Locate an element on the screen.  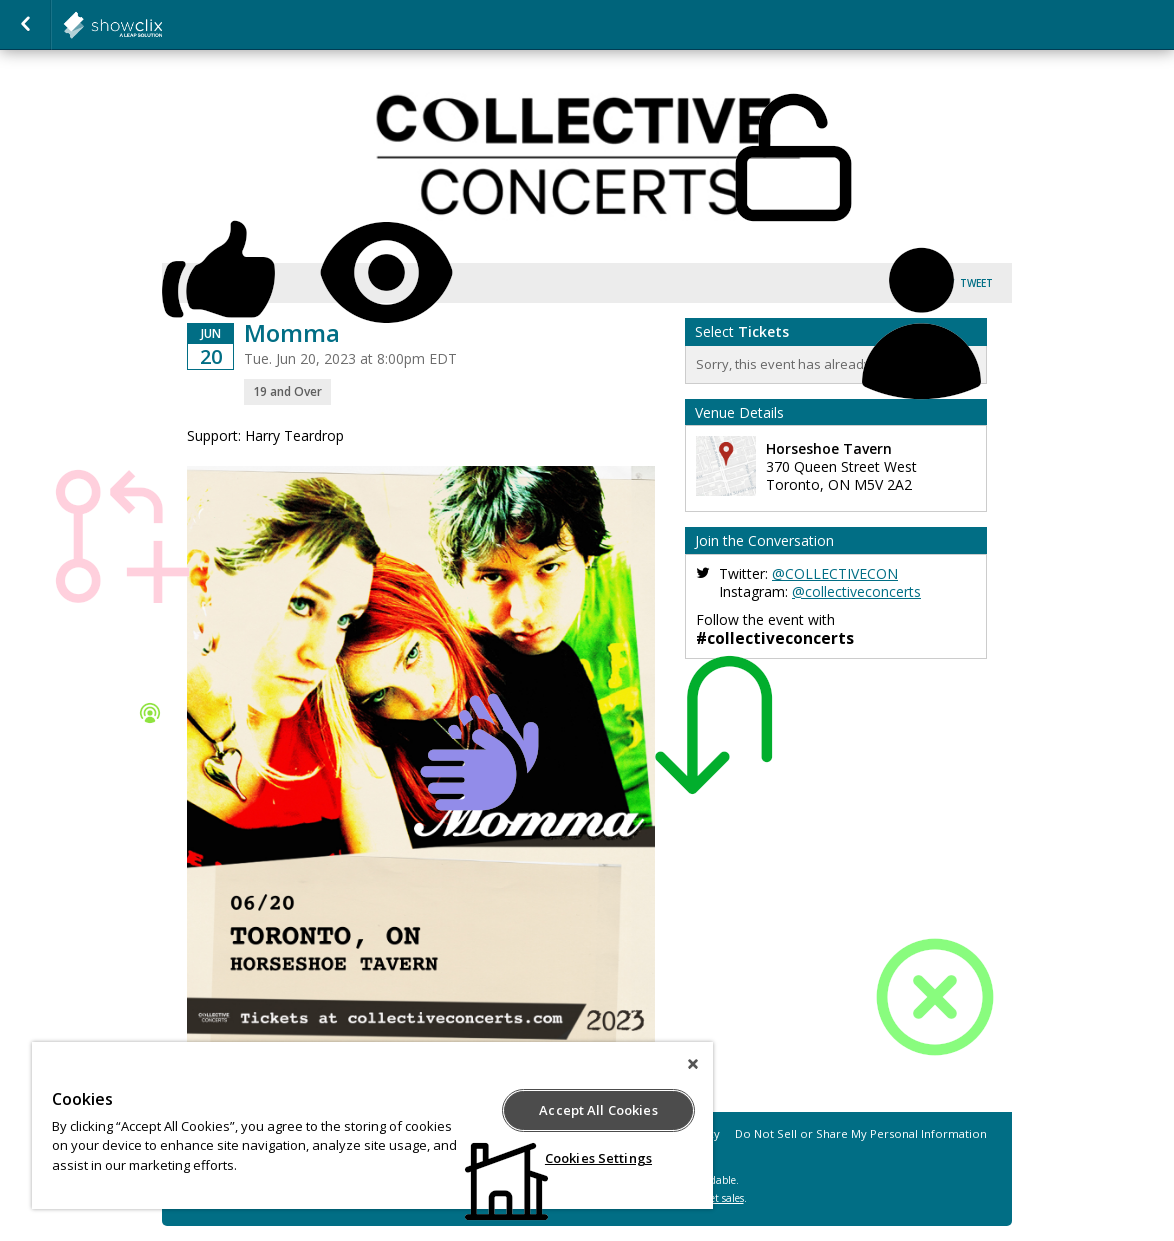
access sign language interpretation options is located at coordinates (479, 751).